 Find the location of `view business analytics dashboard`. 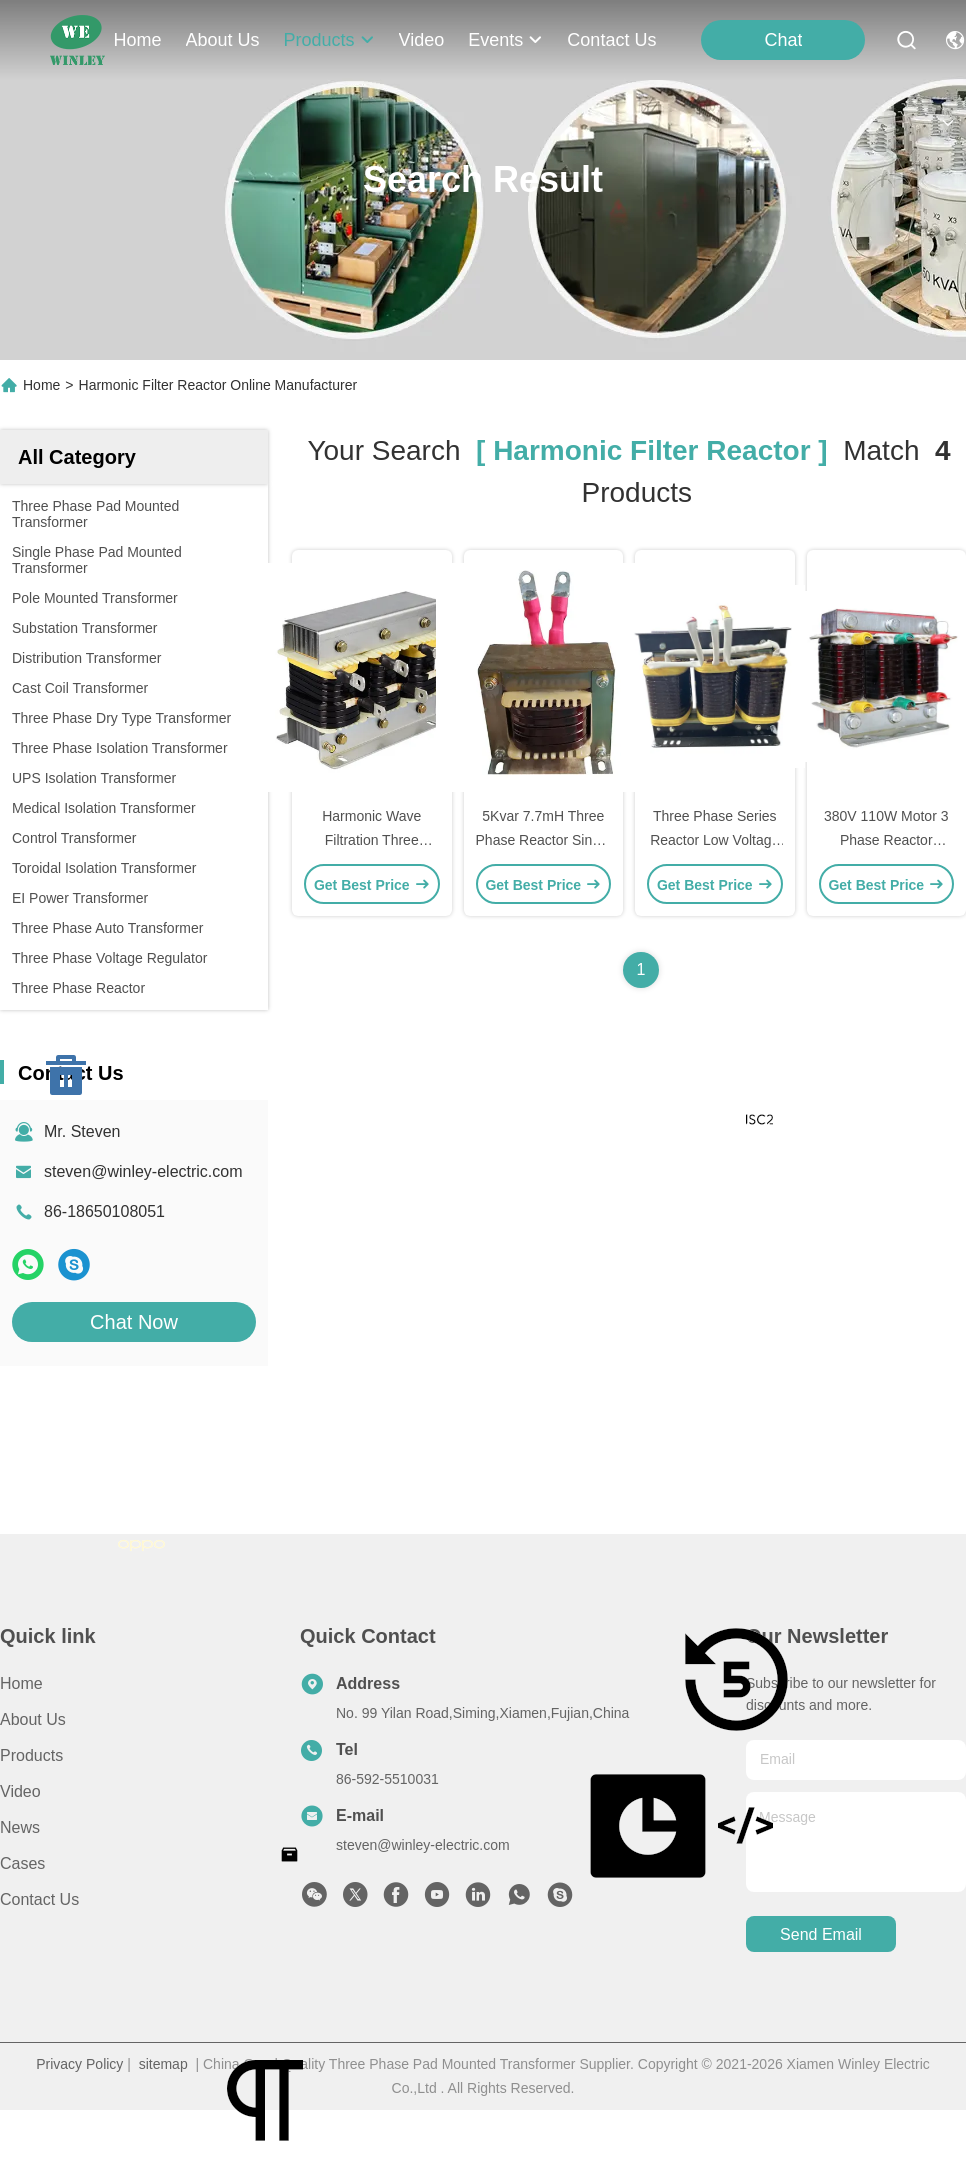

view business analytics dashboard is located at coordinates (648, 1826).